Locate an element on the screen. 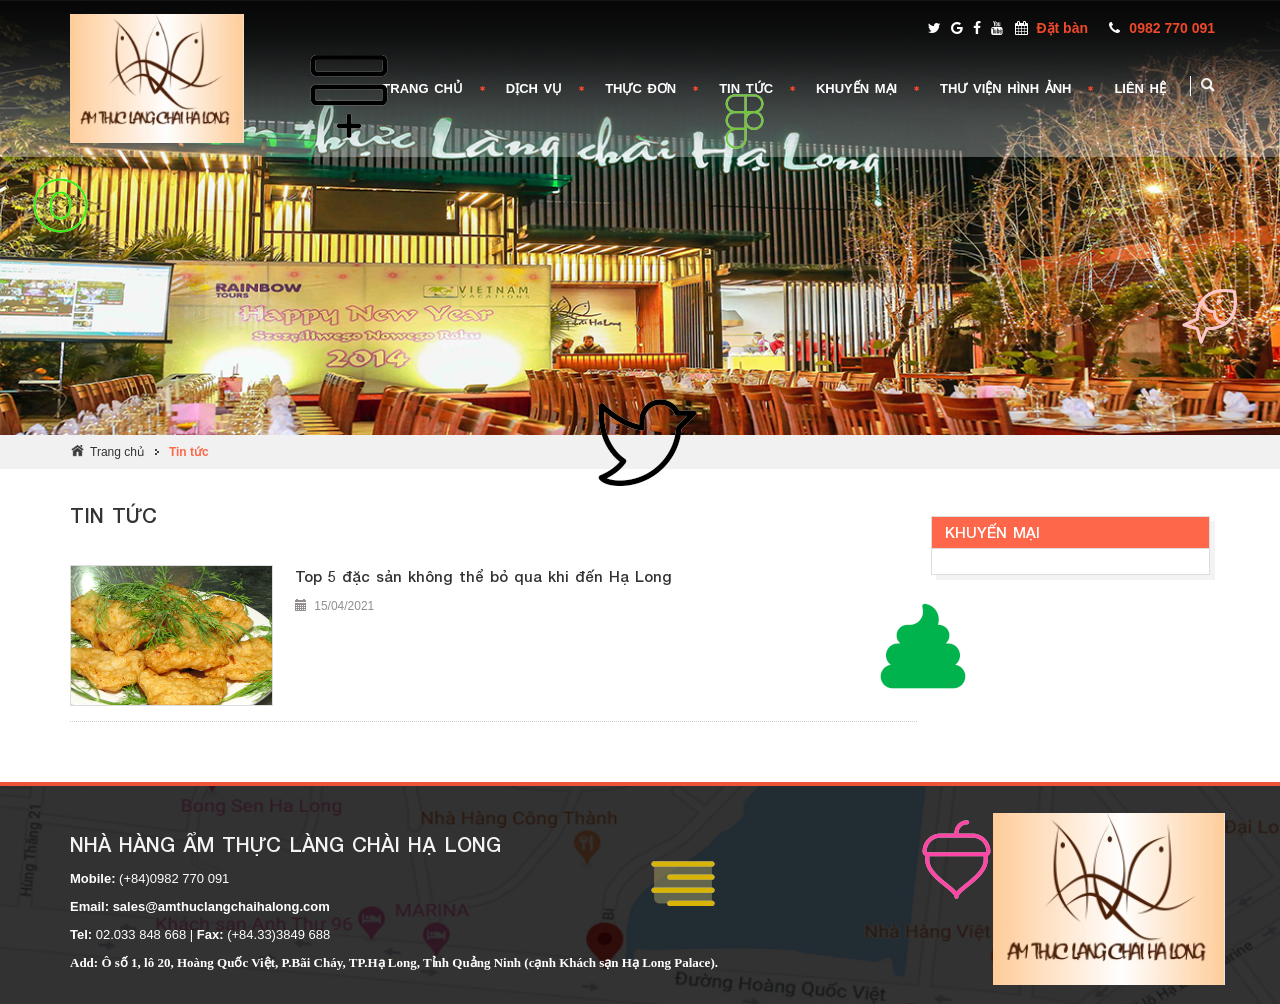 This screenshot has height=1004, width=1280. browse seafood or fish-related content is located at coordinates (1212, 313).